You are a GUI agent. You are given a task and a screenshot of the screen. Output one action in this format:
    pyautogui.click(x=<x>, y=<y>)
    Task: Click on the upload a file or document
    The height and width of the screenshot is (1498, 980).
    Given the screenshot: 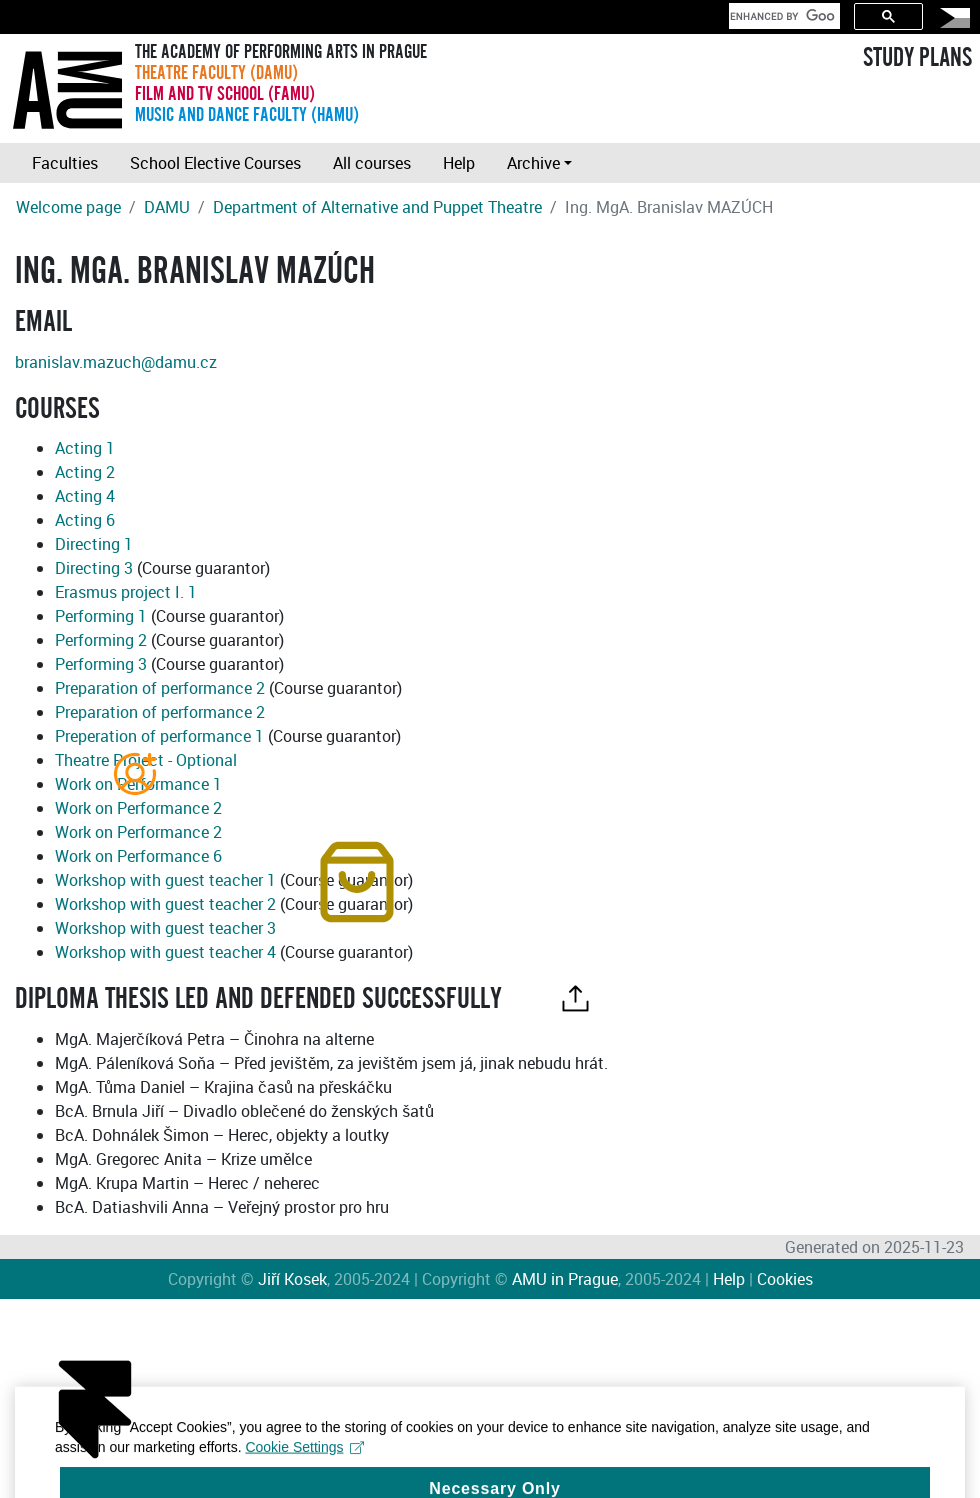 What is the action you would take?
    pyautogui.click(x=575, y=999)
    